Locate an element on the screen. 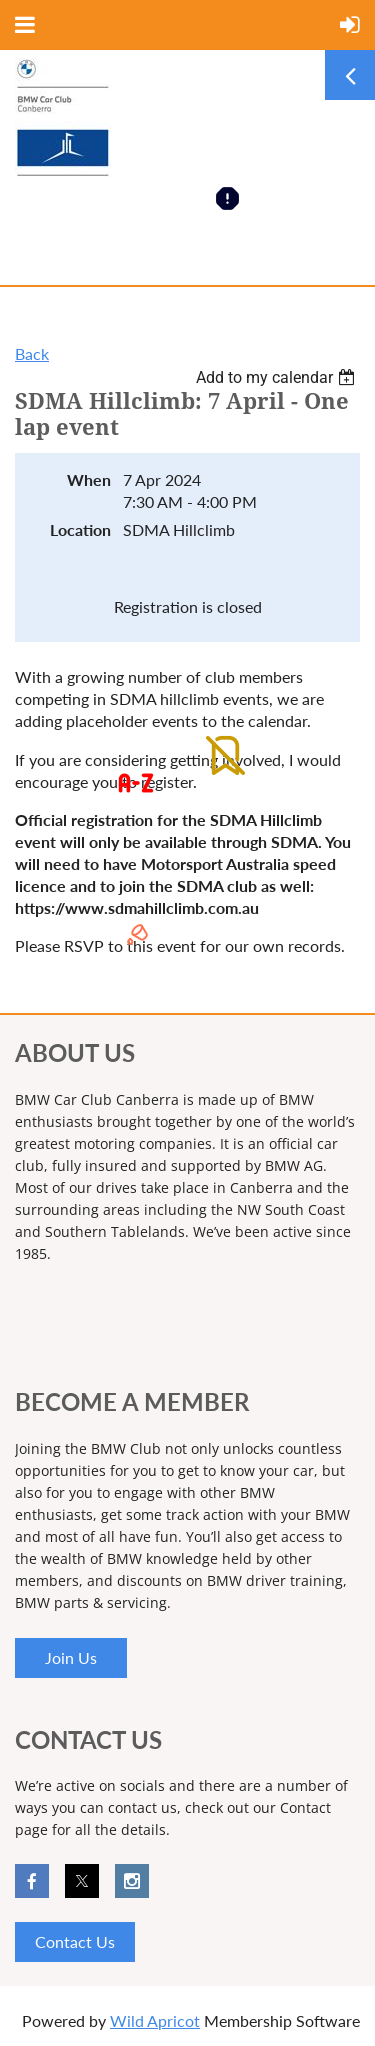  sort items alphabetically from A to Z is located at coordinates (136, 783).